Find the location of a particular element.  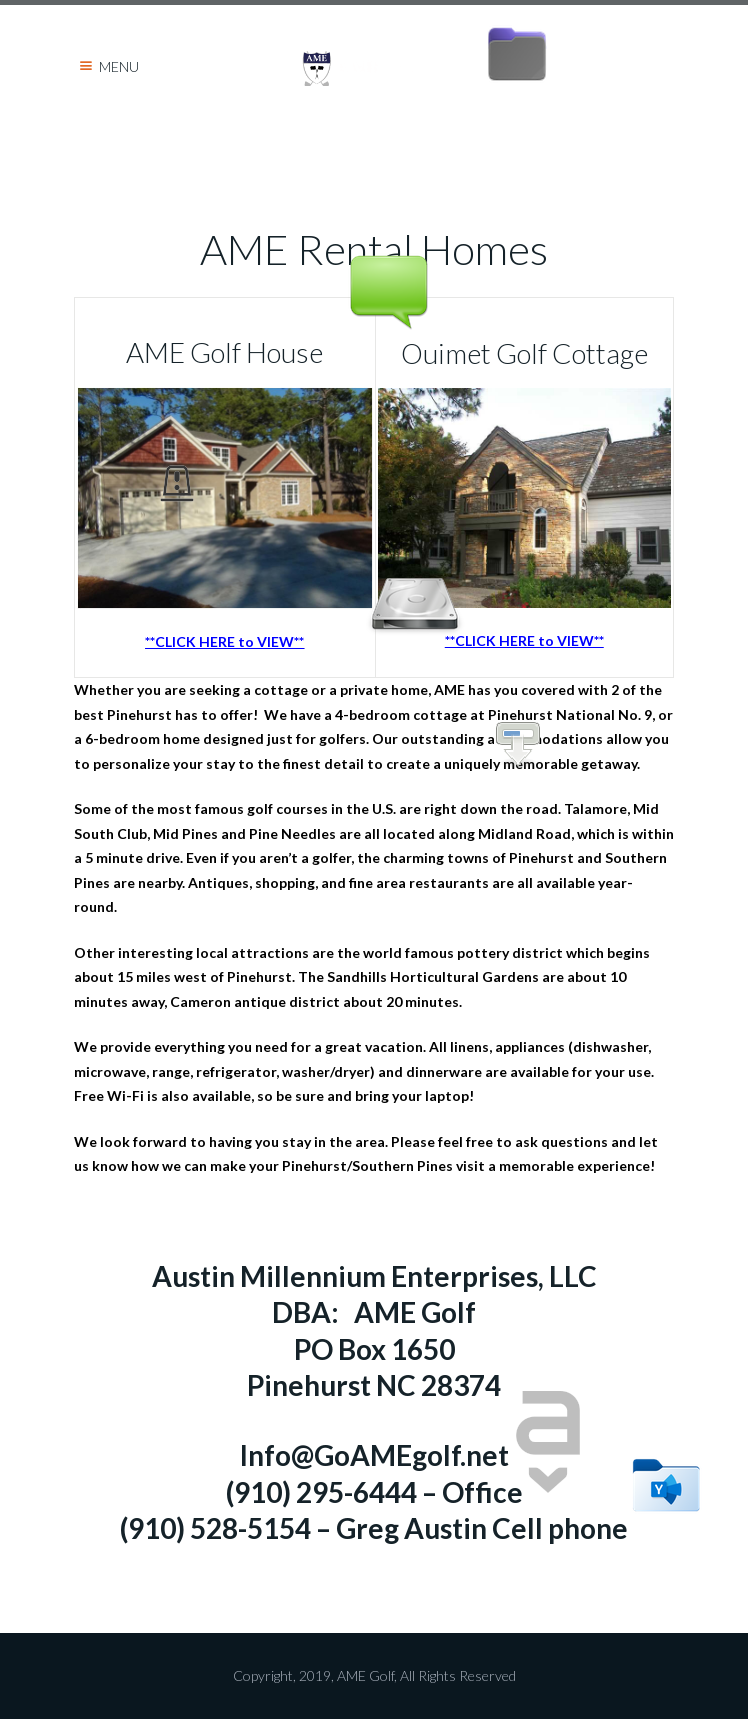

open folder containing Microsoft Yammer files is located at coordinates (666, 1487).